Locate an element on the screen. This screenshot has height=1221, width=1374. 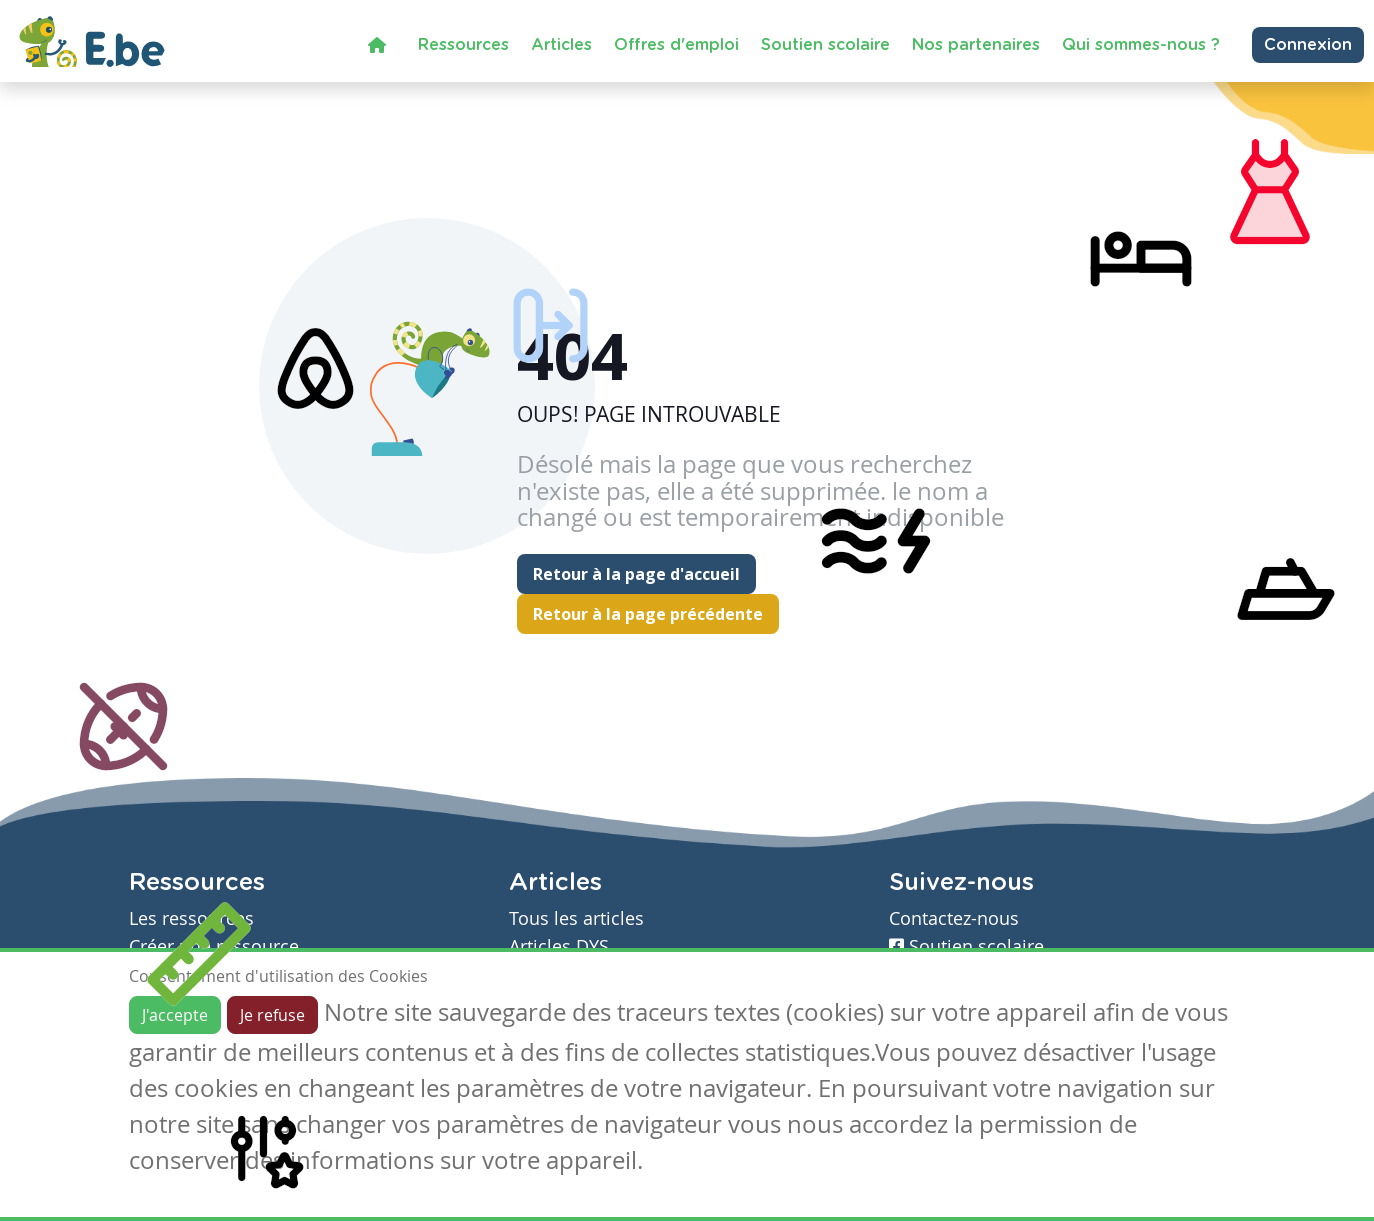
disable football notifications is located at coordinates (123, 726).